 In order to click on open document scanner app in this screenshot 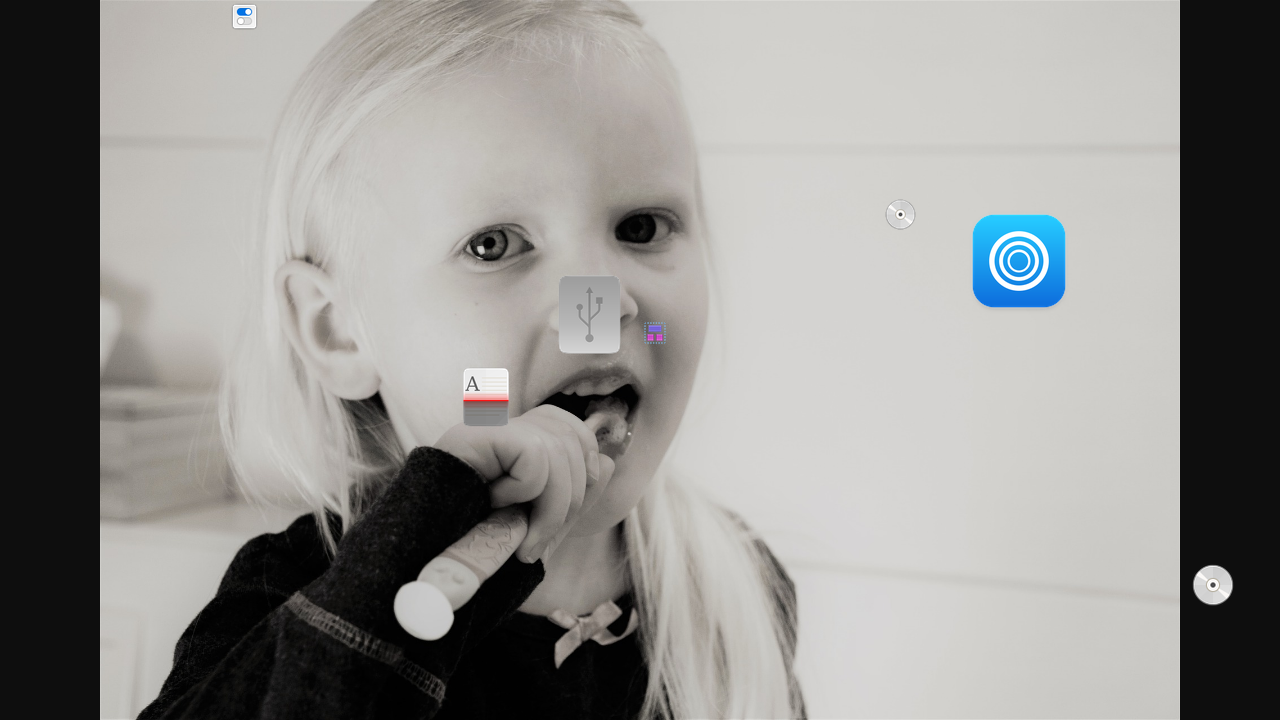, I will do `click(486, 397)`.